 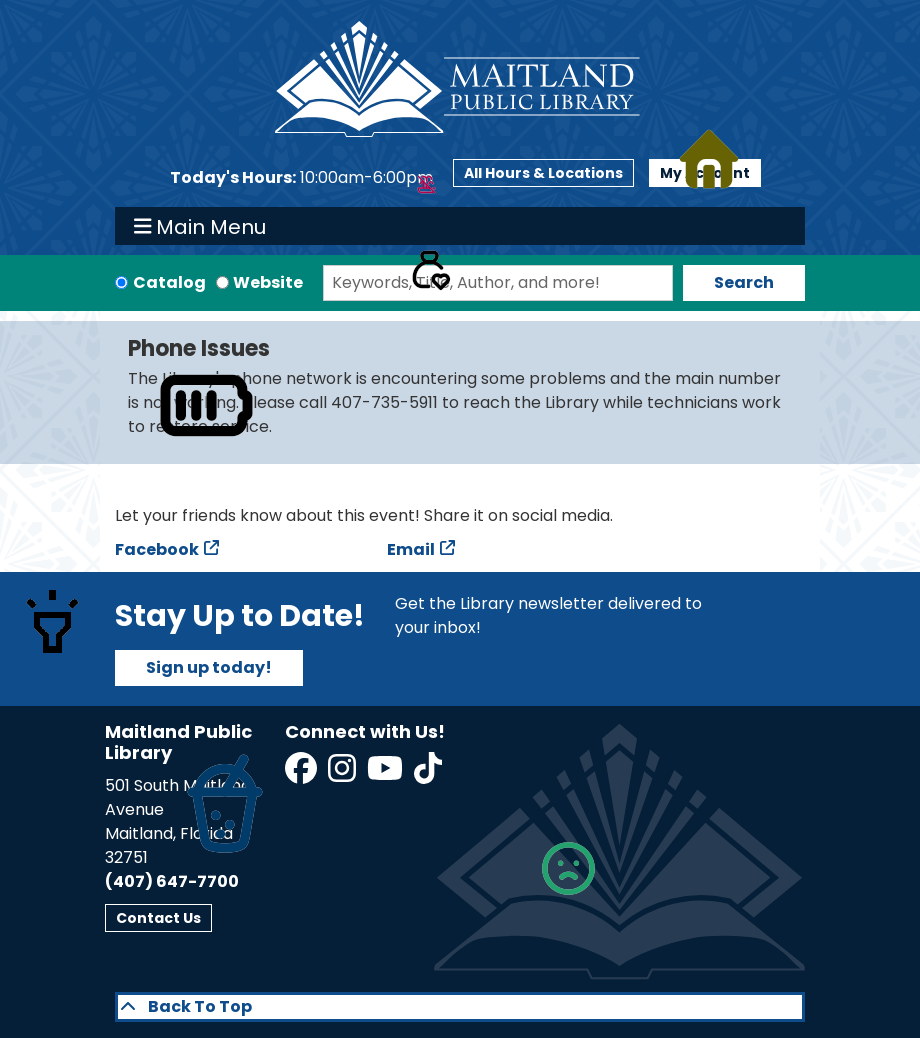 What do you see at coordinates (426, 184) in the screenshot?
I see `fountain feature is currently disabled` at bounding box center [426, 184].